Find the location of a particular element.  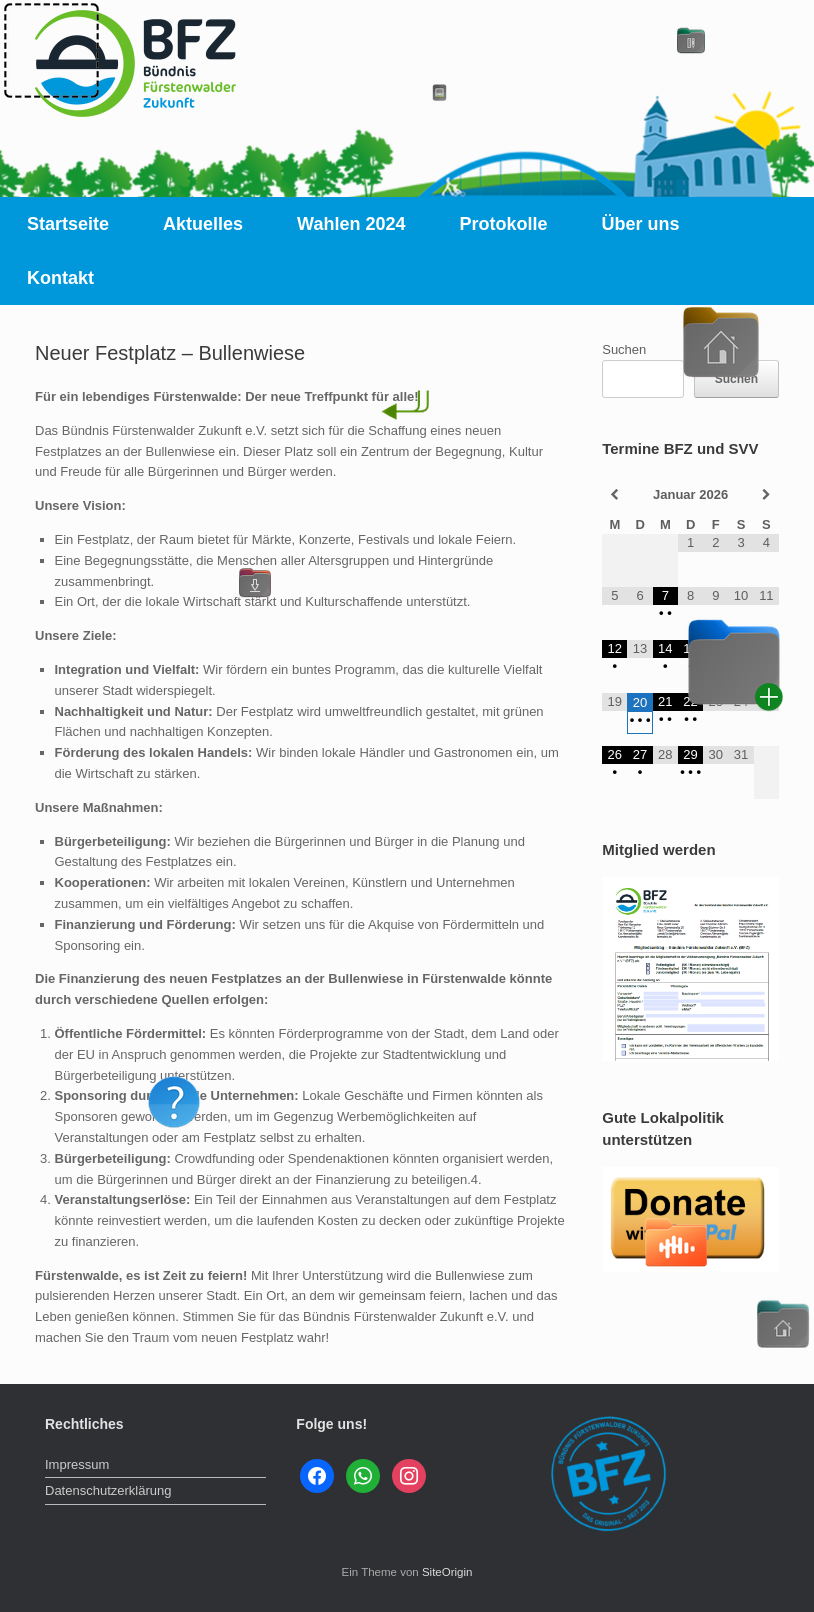

open templates folder is located at coordinates (691, 40).